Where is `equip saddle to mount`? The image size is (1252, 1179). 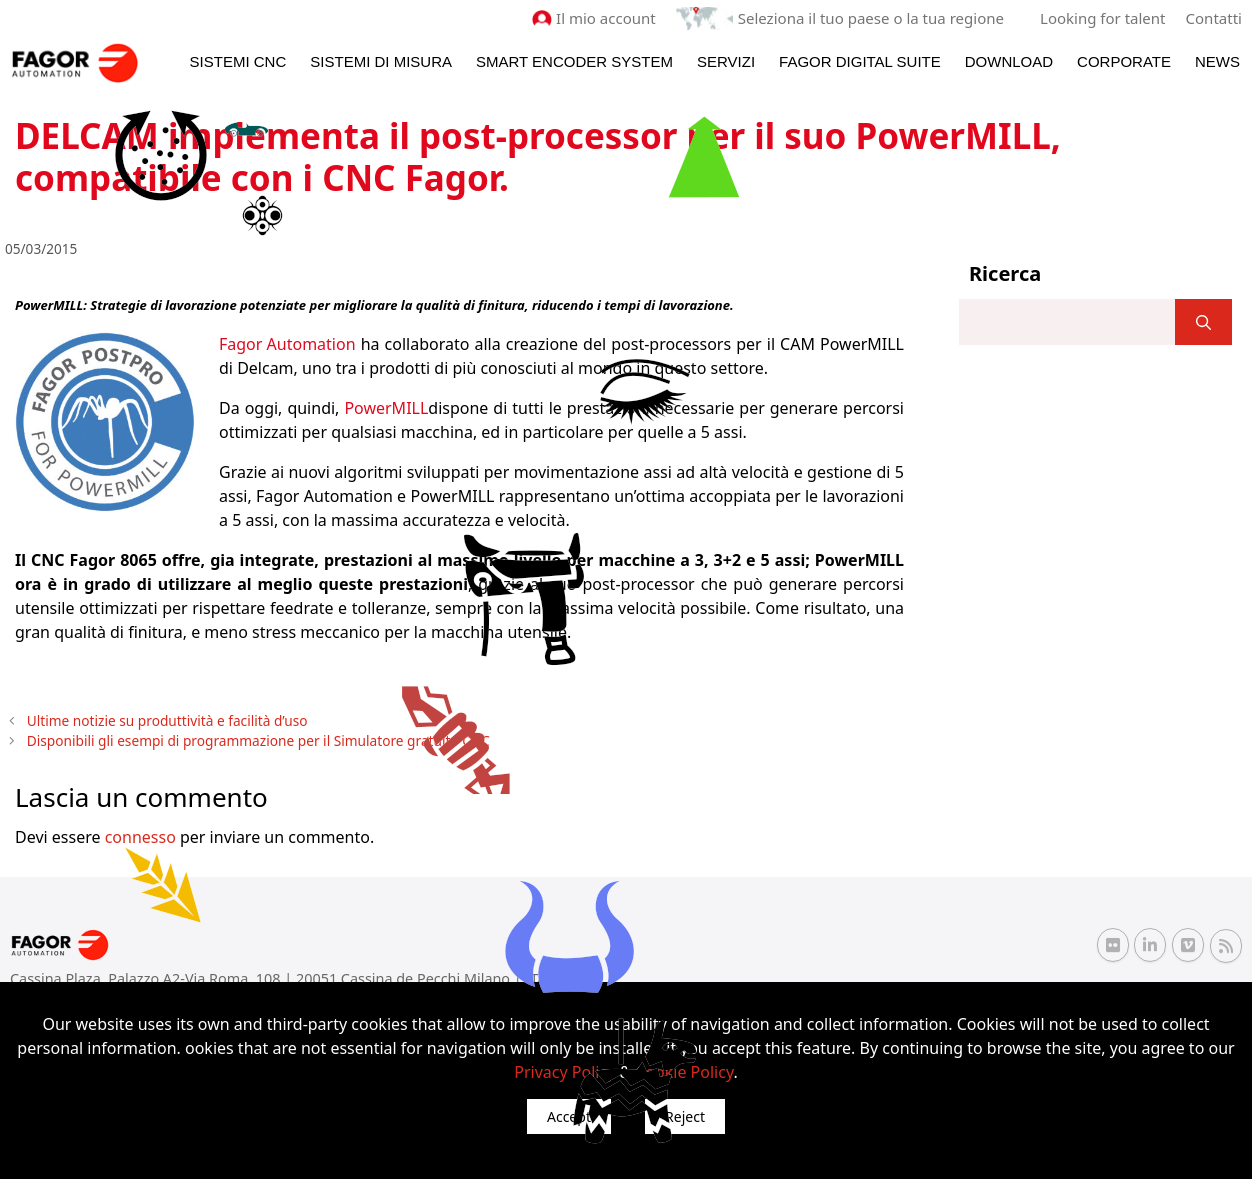
equip saddle to mount is located at coordinates (524, 599).